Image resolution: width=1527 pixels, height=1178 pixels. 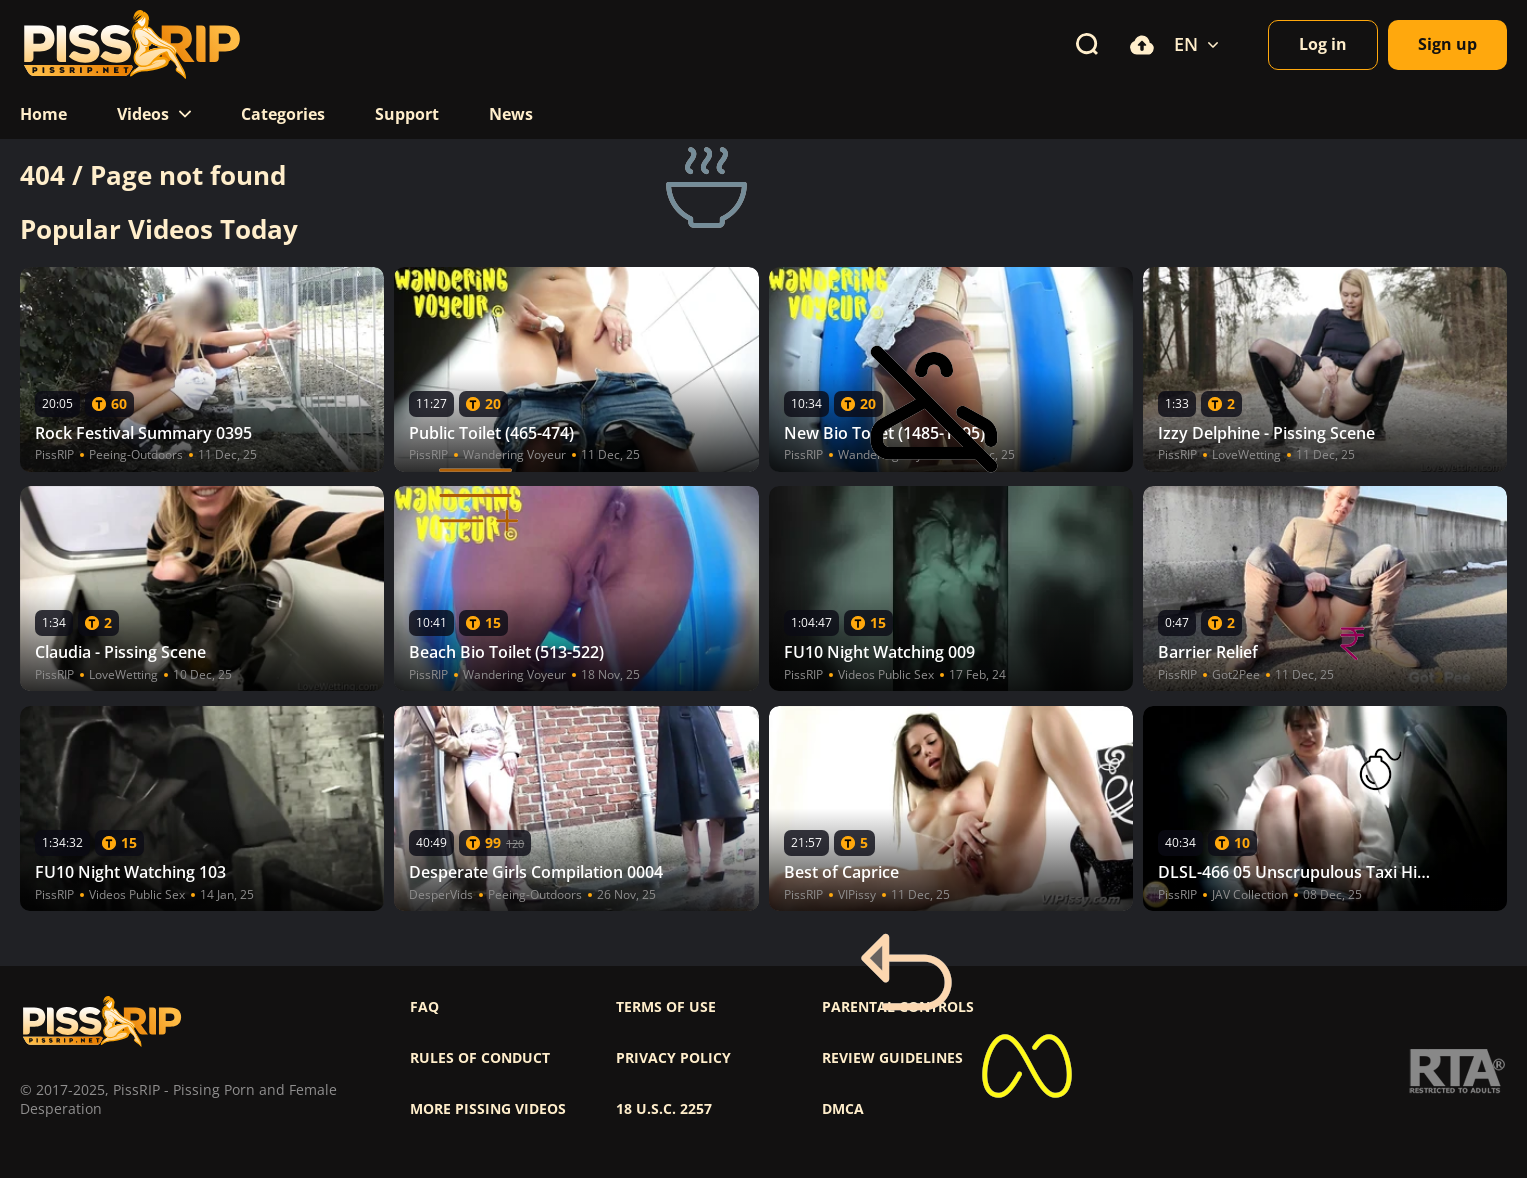 What do you see at coordinates (906, 975) in the screenshot?
I see `undo previous action` at bounding box center [906, 975].